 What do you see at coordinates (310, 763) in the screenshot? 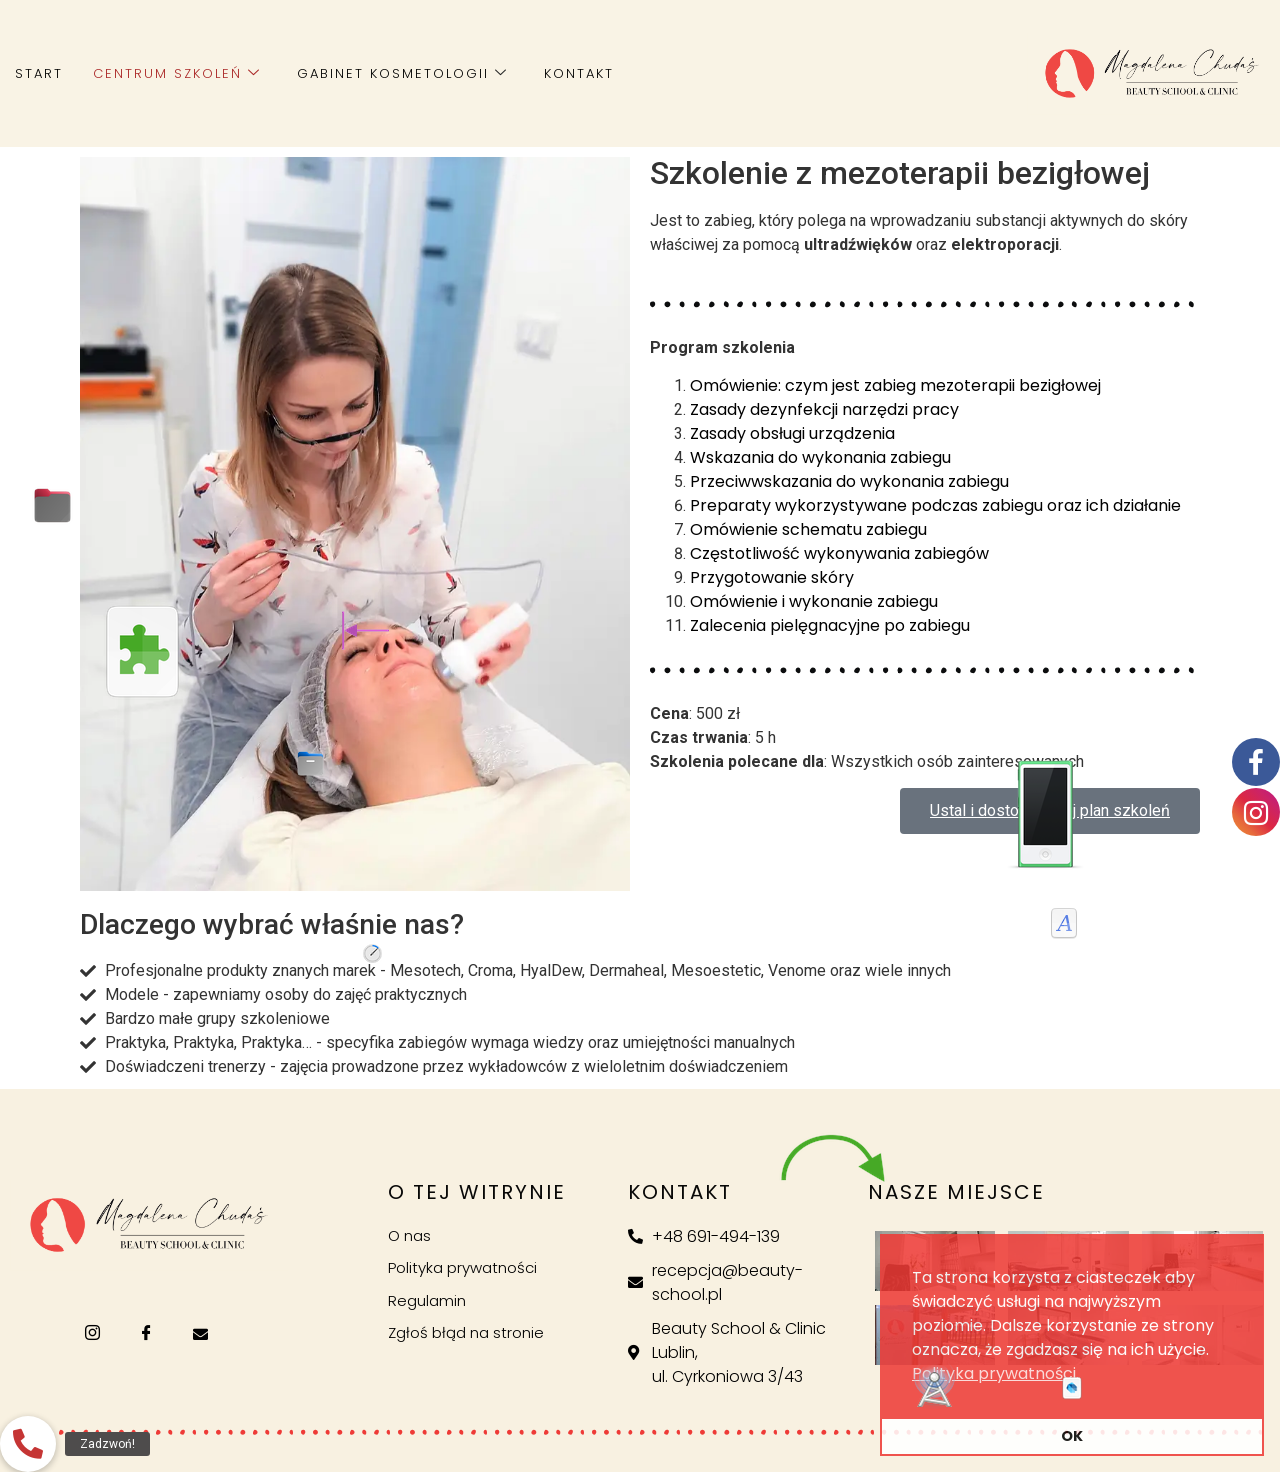
I see `open the nautilus file manager` at bounding box center [310, 763].